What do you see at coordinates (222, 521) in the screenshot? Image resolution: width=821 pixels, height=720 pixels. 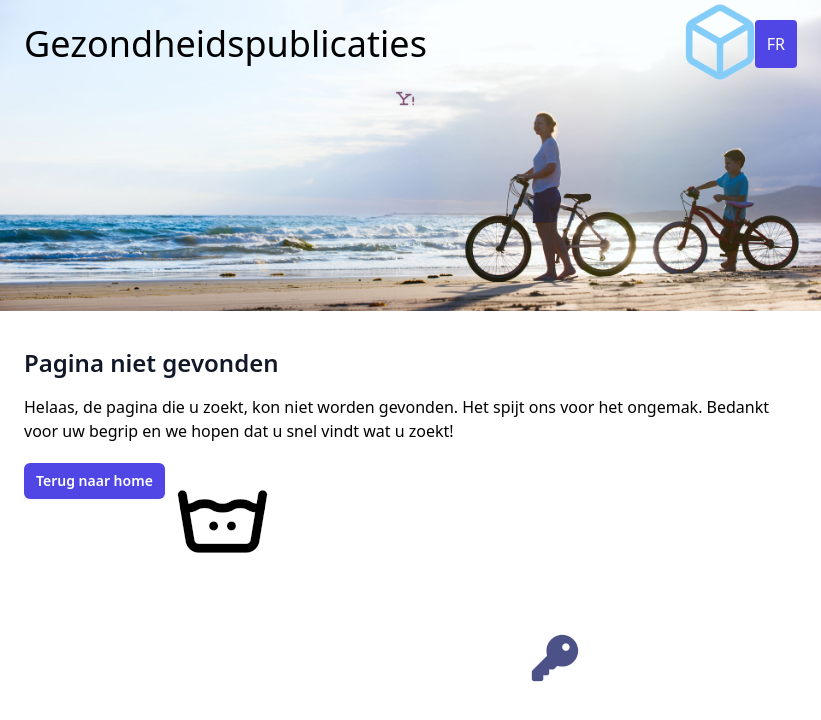 I see `wash at low temperature setting` at bounding box center [222, 521].